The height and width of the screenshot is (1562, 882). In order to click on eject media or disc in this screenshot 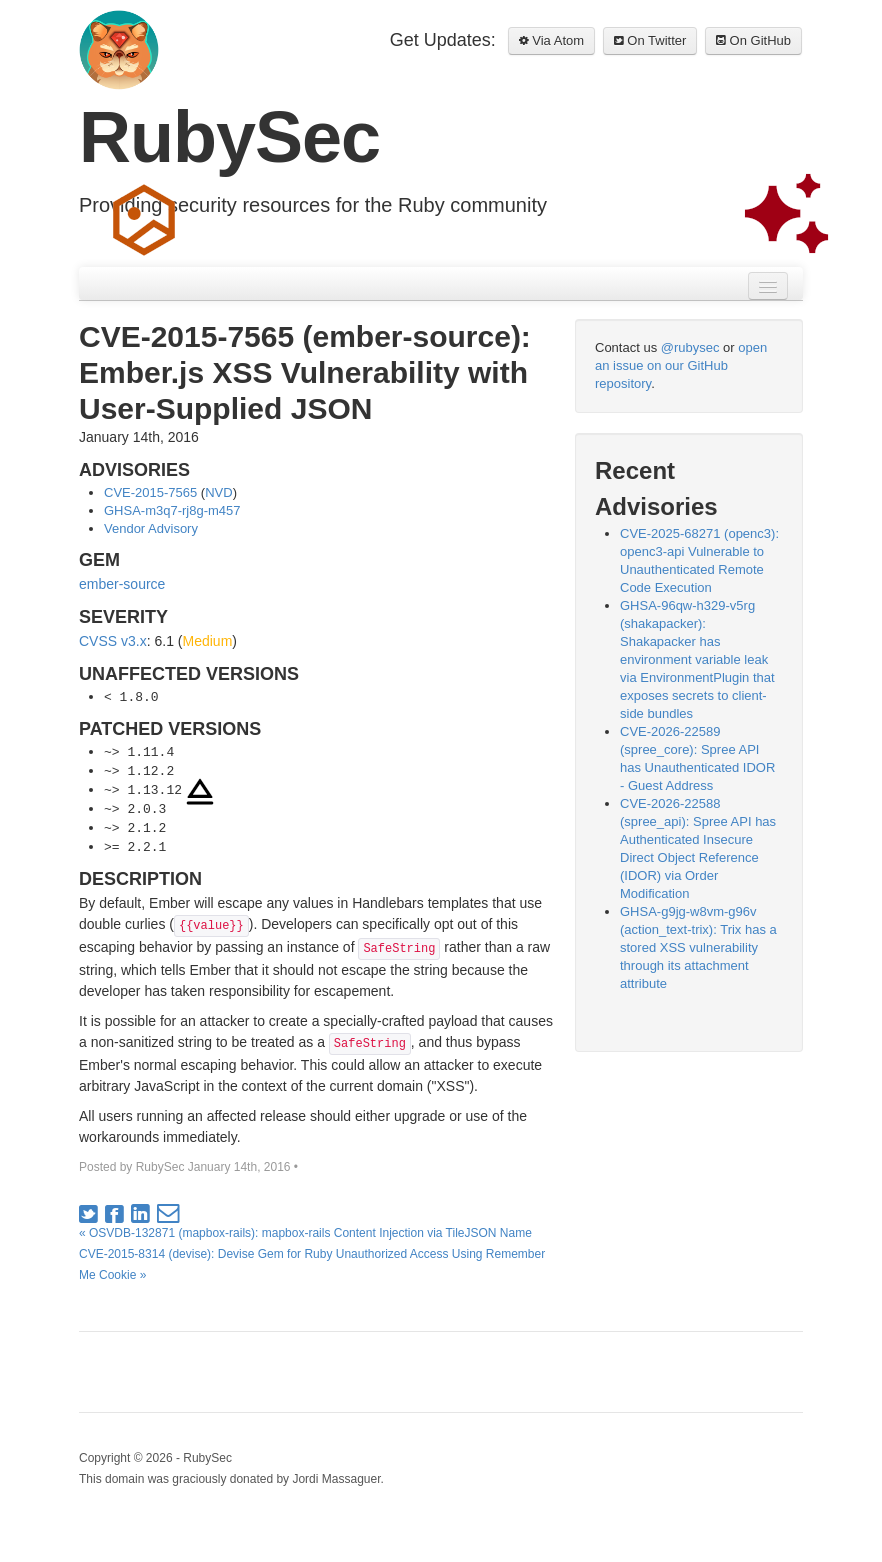, I will do `click(200, 793)`.